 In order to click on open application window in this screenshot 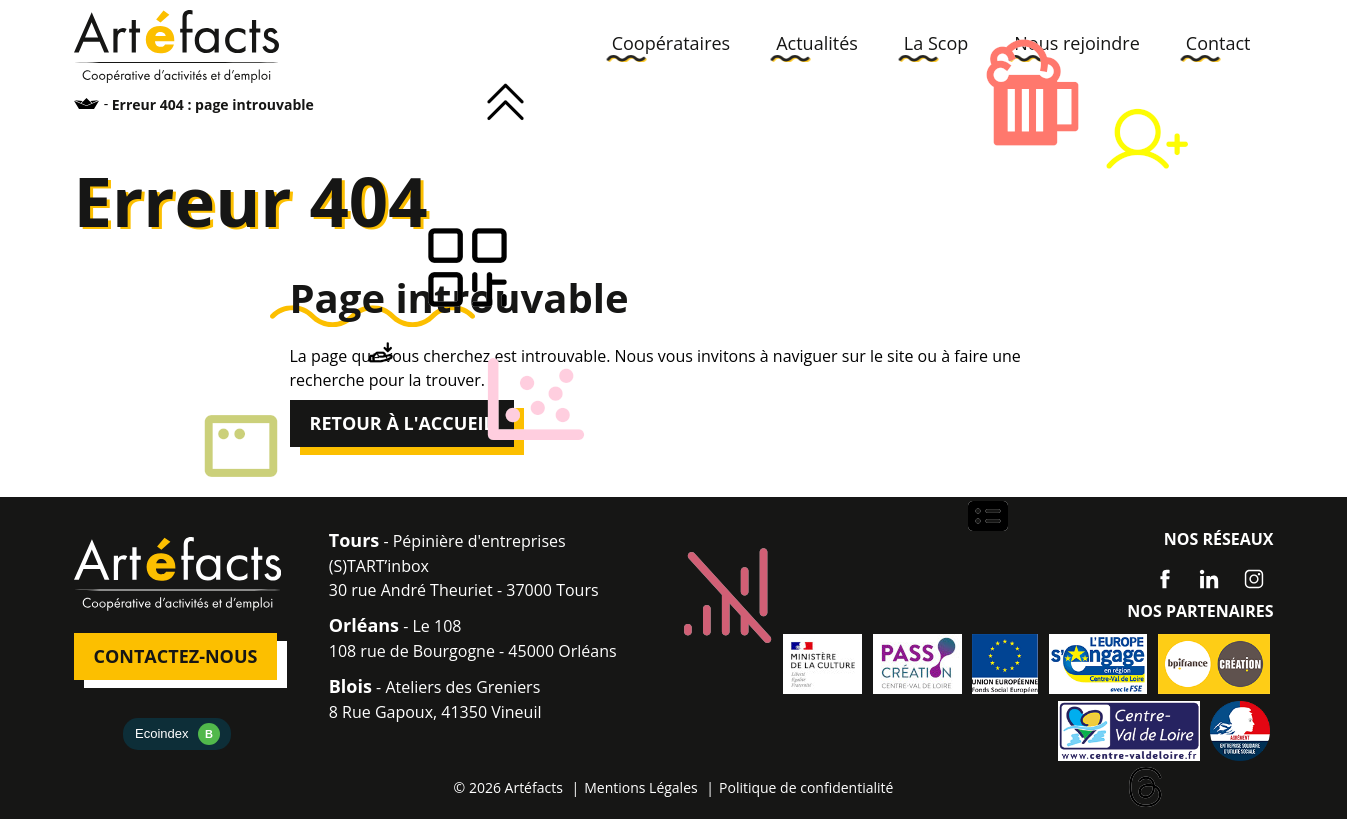, I will do `click(241, 446)`.